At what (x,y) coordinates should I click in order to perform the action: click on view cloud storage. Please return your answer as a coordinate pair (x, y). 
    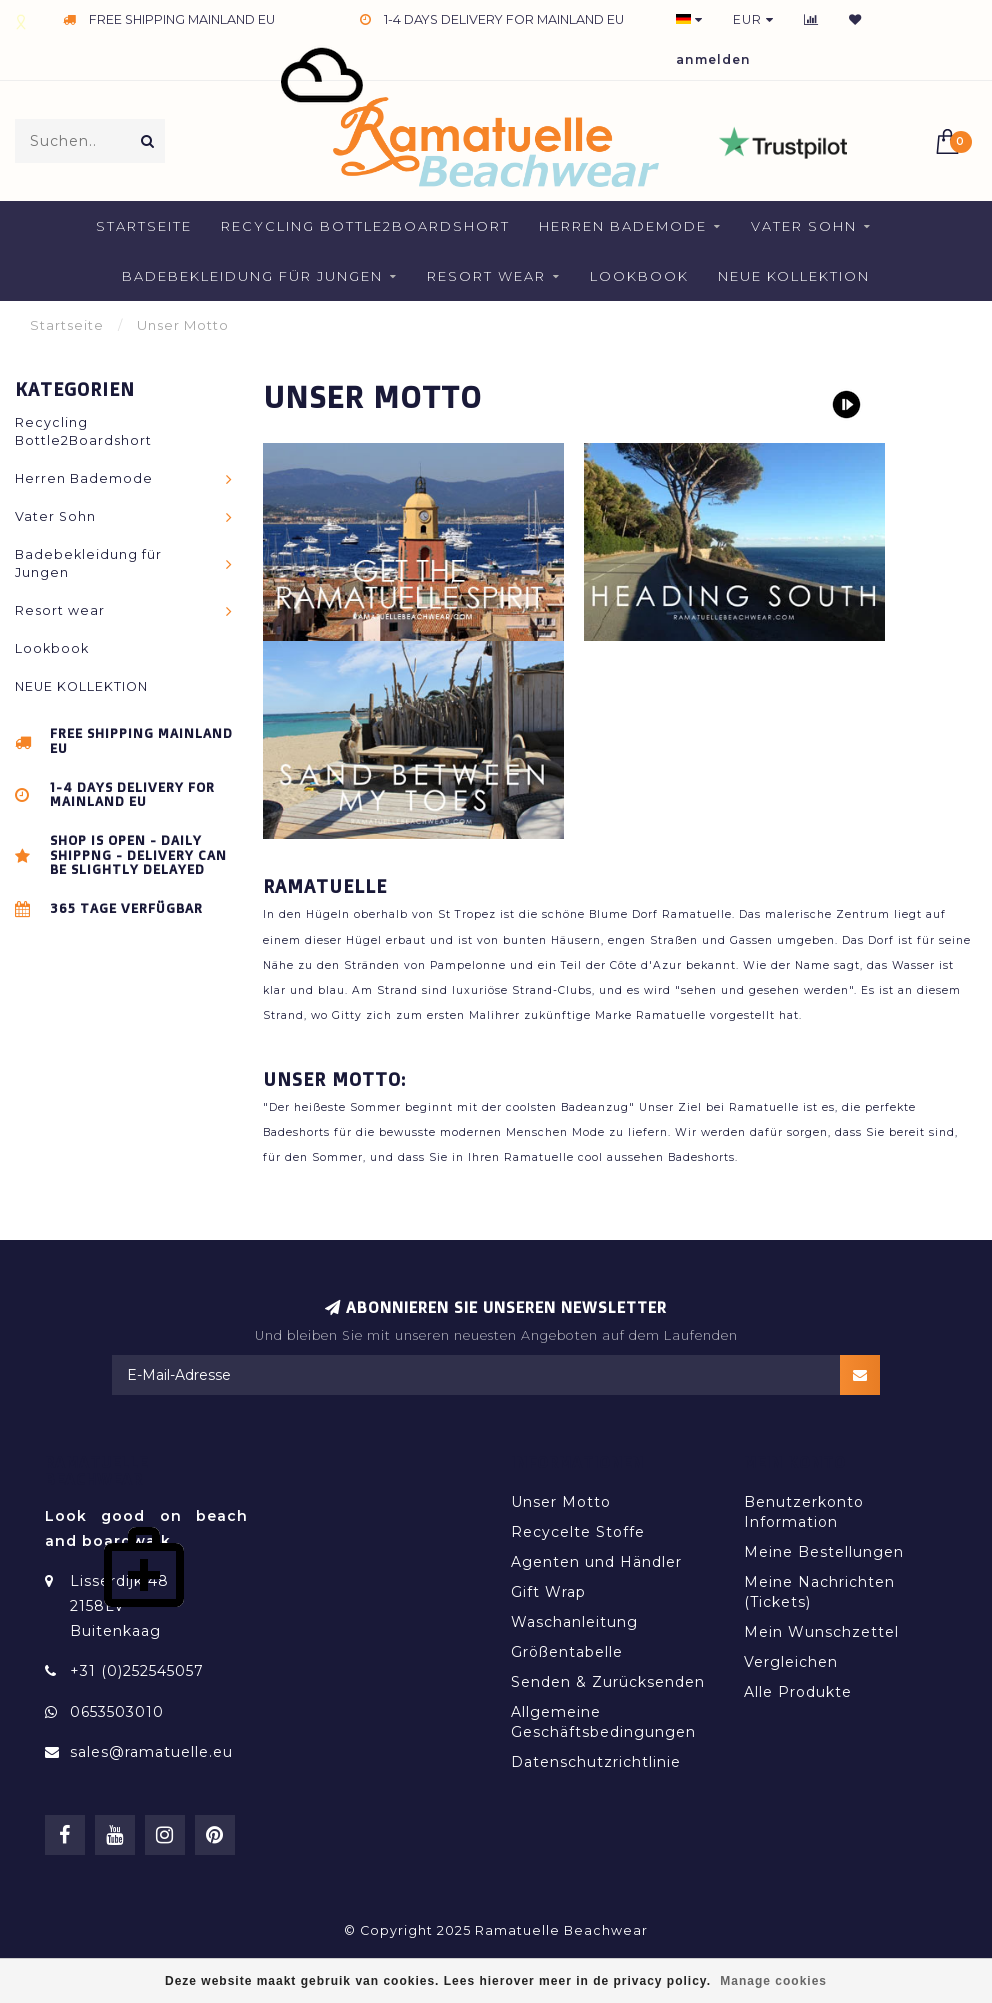
    Looking at the image, I should click on (322, 75).